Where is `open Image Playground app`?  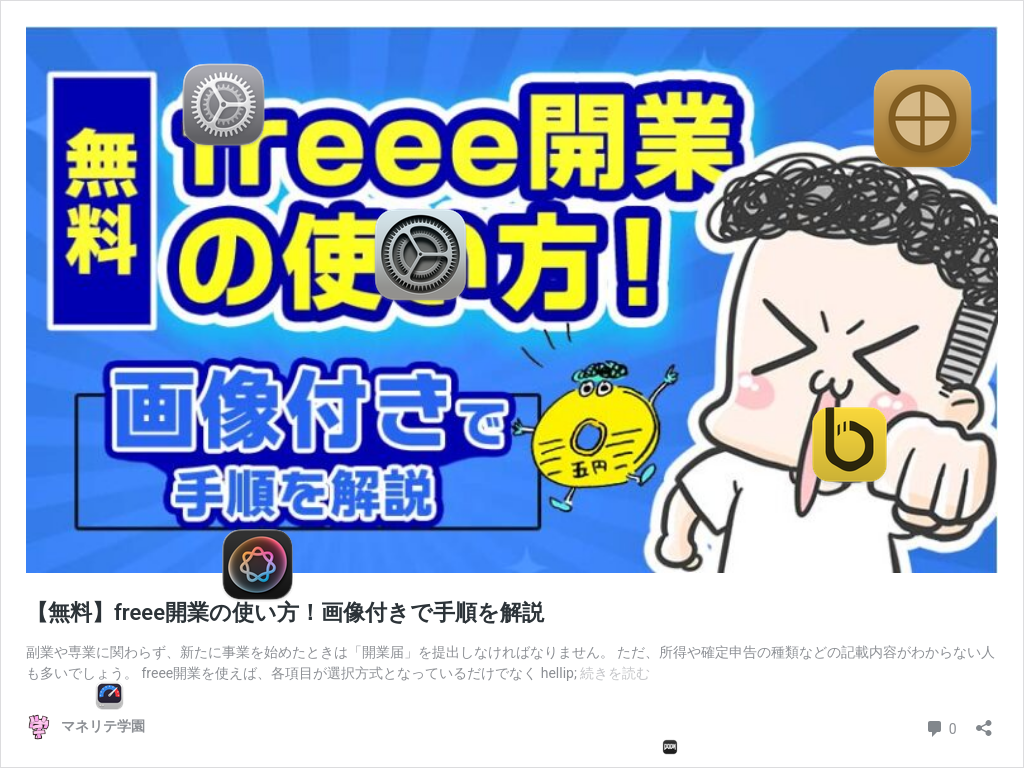
open Image Playground app is located at coordinates (257, 564).